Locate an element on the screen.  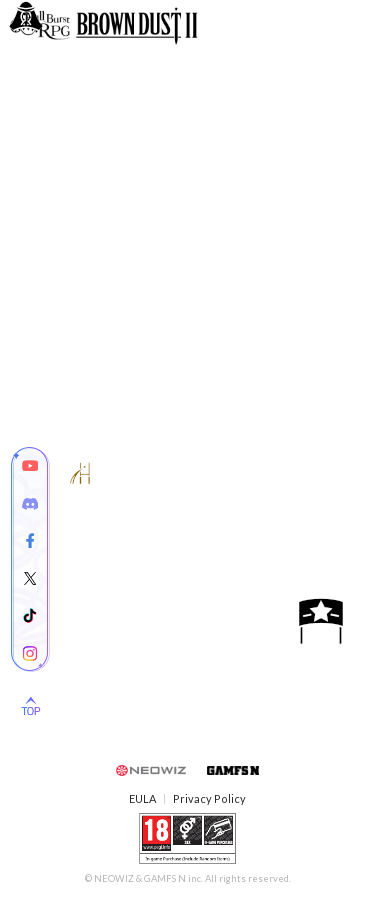
indicates a successful rugby conversion kick is located at coordinates (80, 473).